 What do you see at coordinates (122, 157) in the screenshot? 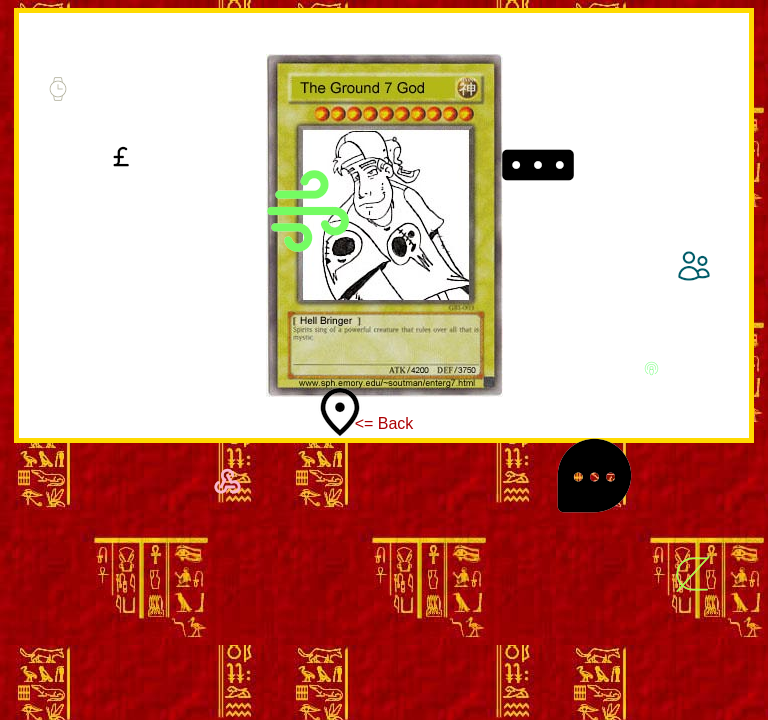
I see `british pound sterling currency symbol` at bounding box center [122, 157].